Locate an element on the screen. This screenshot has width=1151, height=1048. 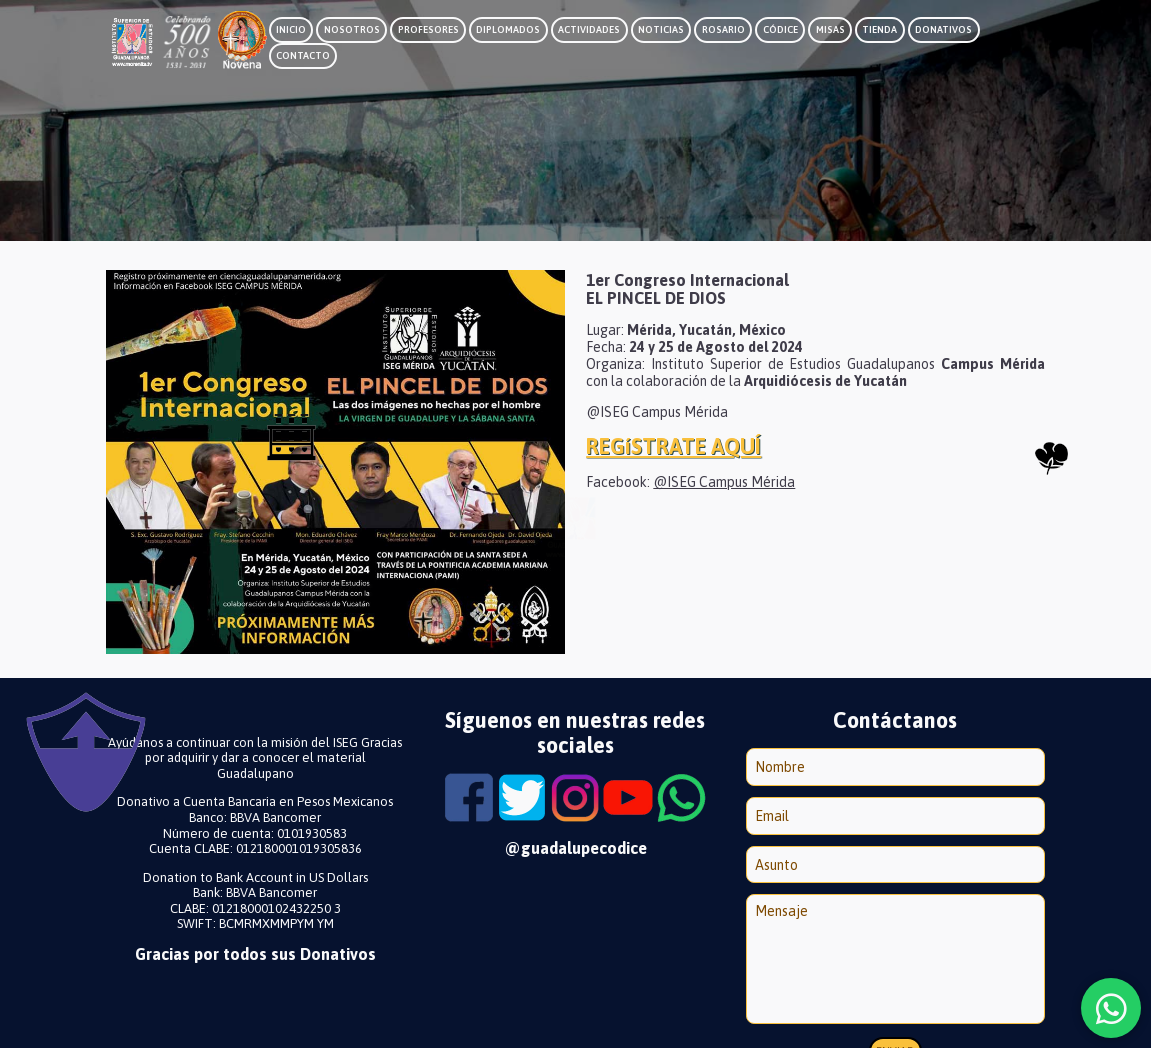
access laboratory or science features is located at coordinates (291, 436).